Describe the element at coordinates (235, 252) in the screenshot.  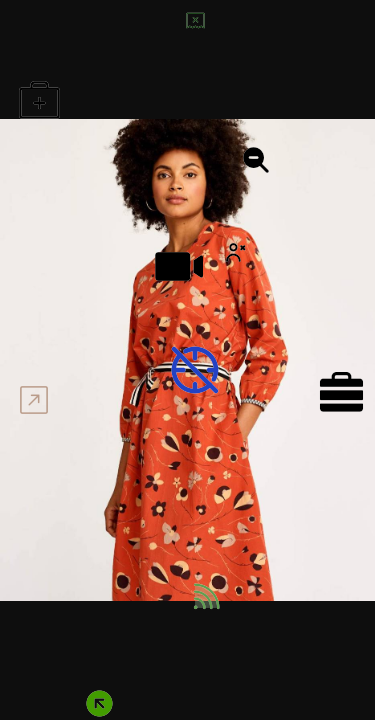
I see `remove a contact or user` at that location.